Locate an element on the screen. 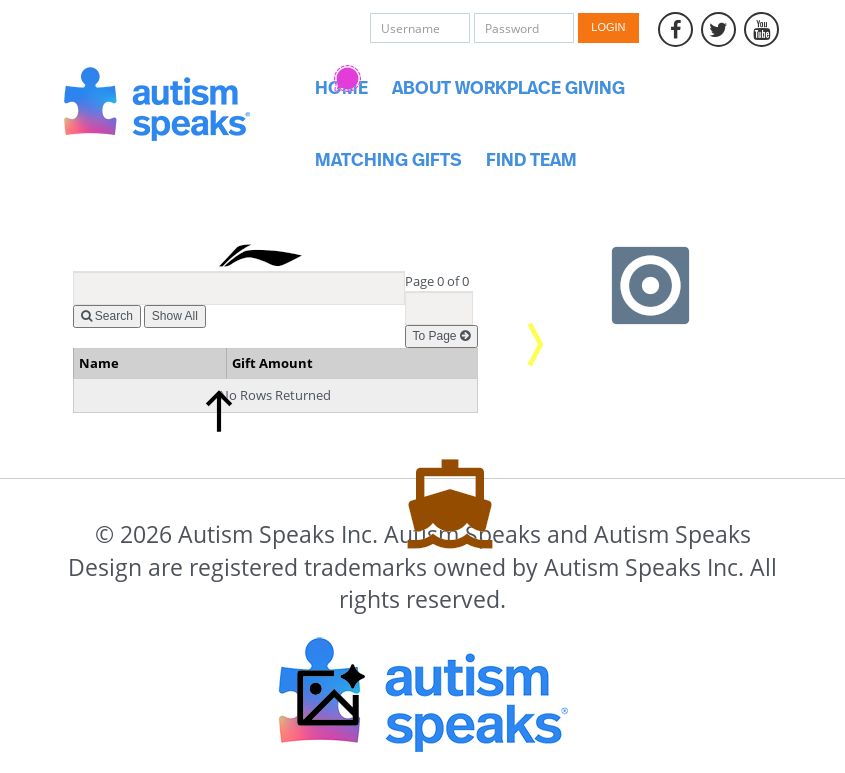 Image resolution: width=845 pixels, height=773 pixels. adjust speaker or audio output settings is located at coordinates (650, 285).